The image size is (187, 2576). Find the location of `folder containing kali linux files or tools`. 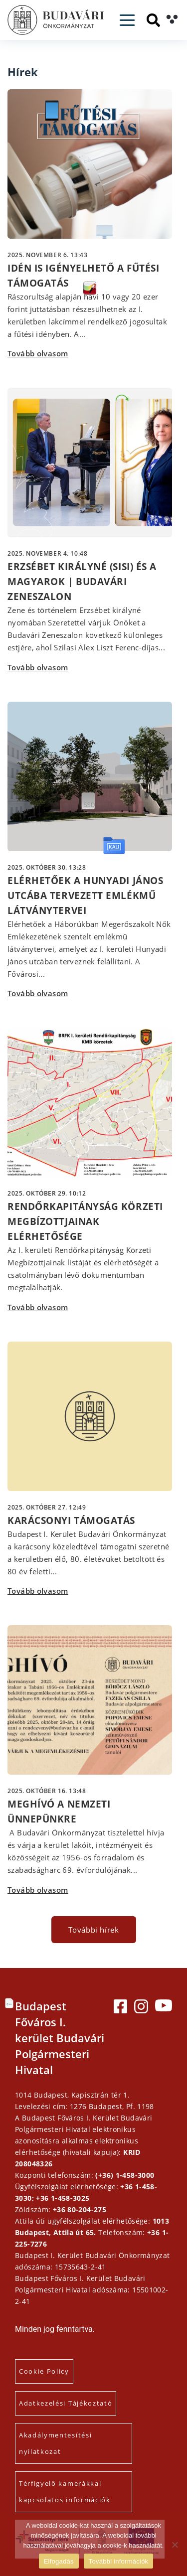

folder containing kali linux files or tools is located at coordinates (114, 846).